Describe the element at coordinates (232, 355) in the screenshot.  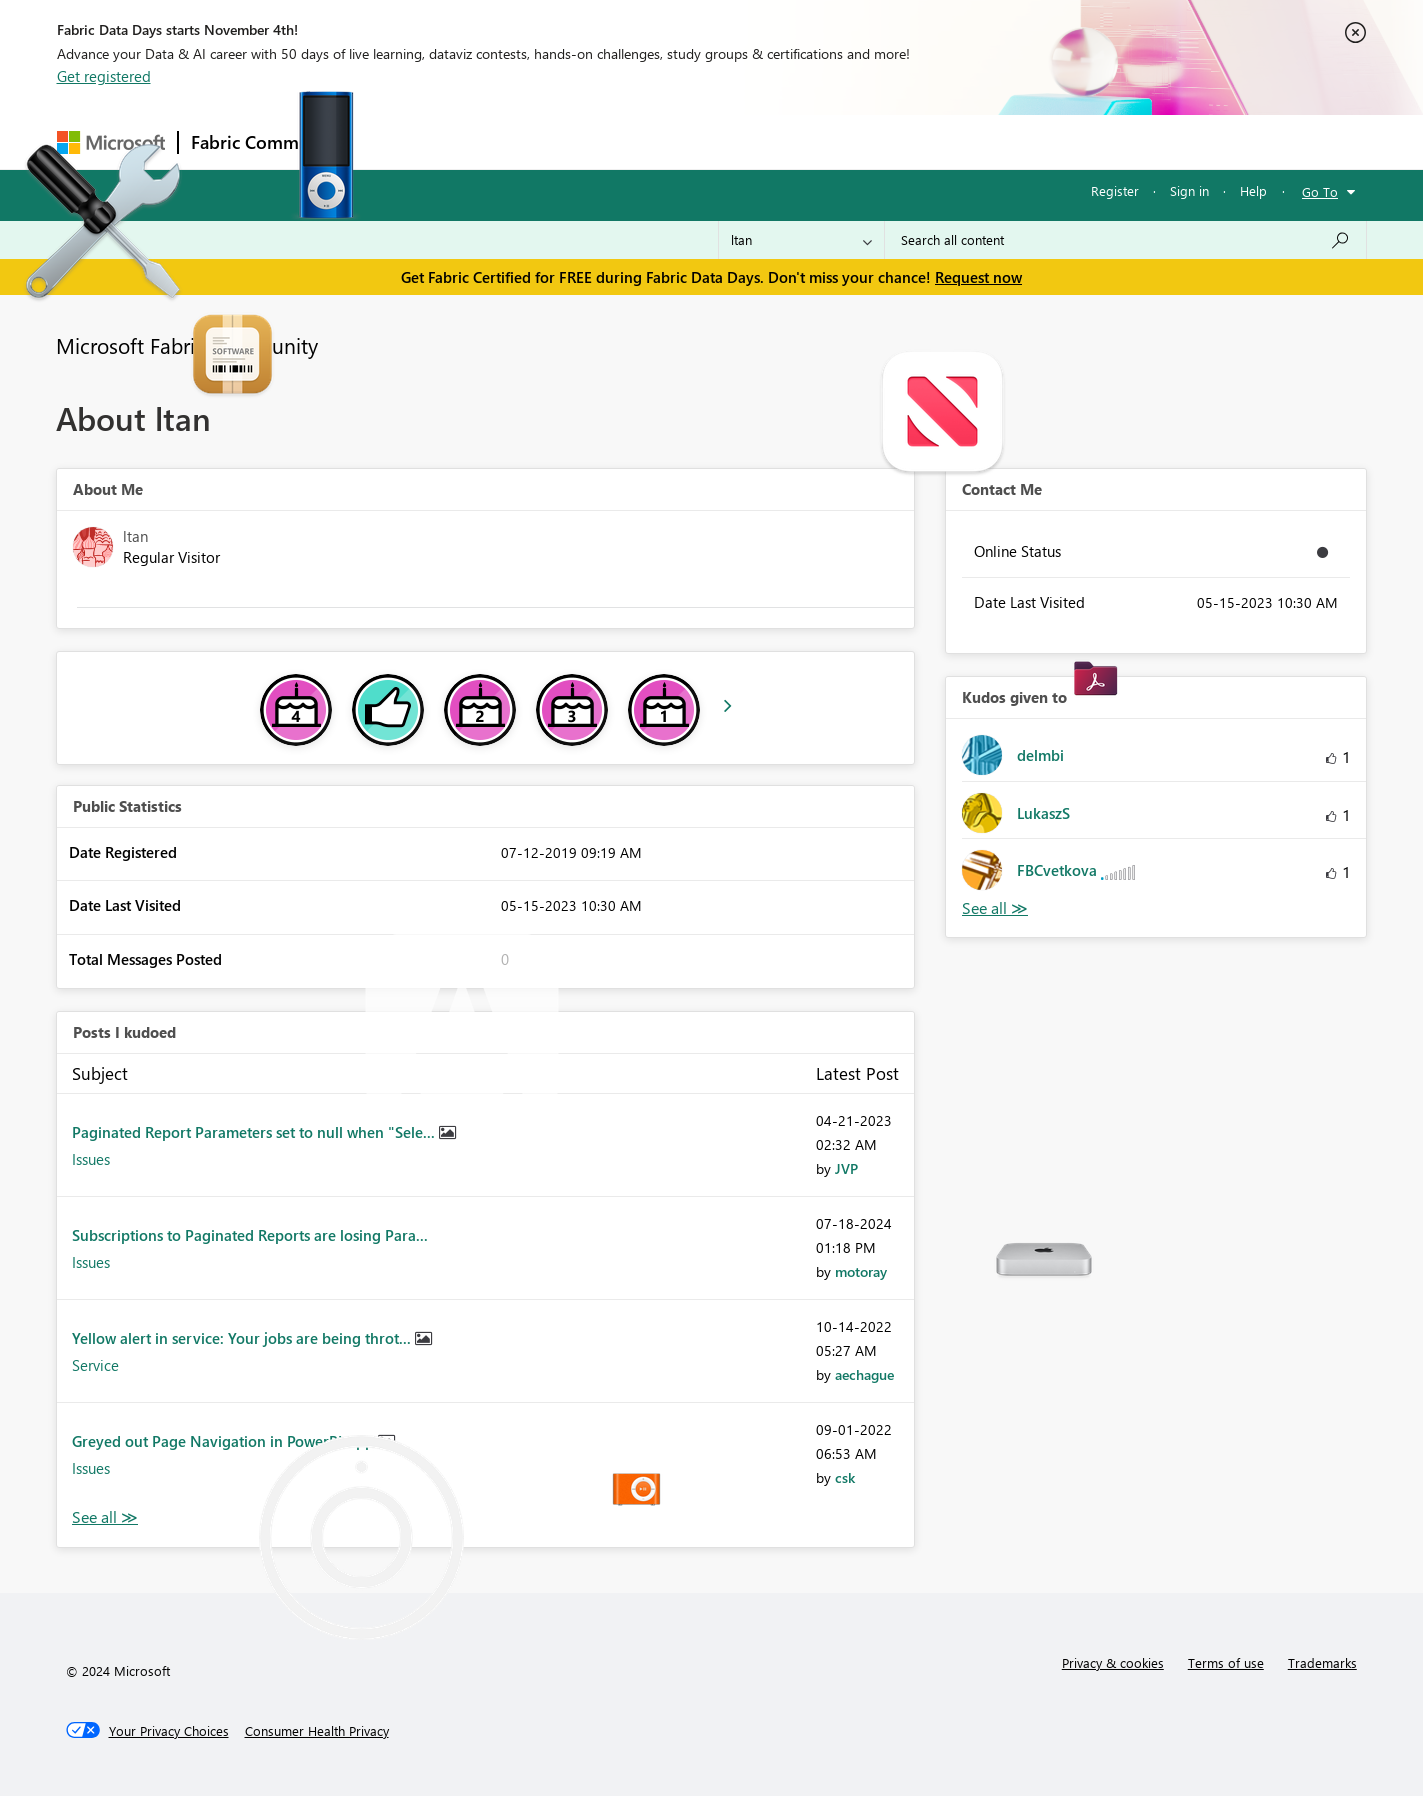
I see `a software installation package file` at that location.